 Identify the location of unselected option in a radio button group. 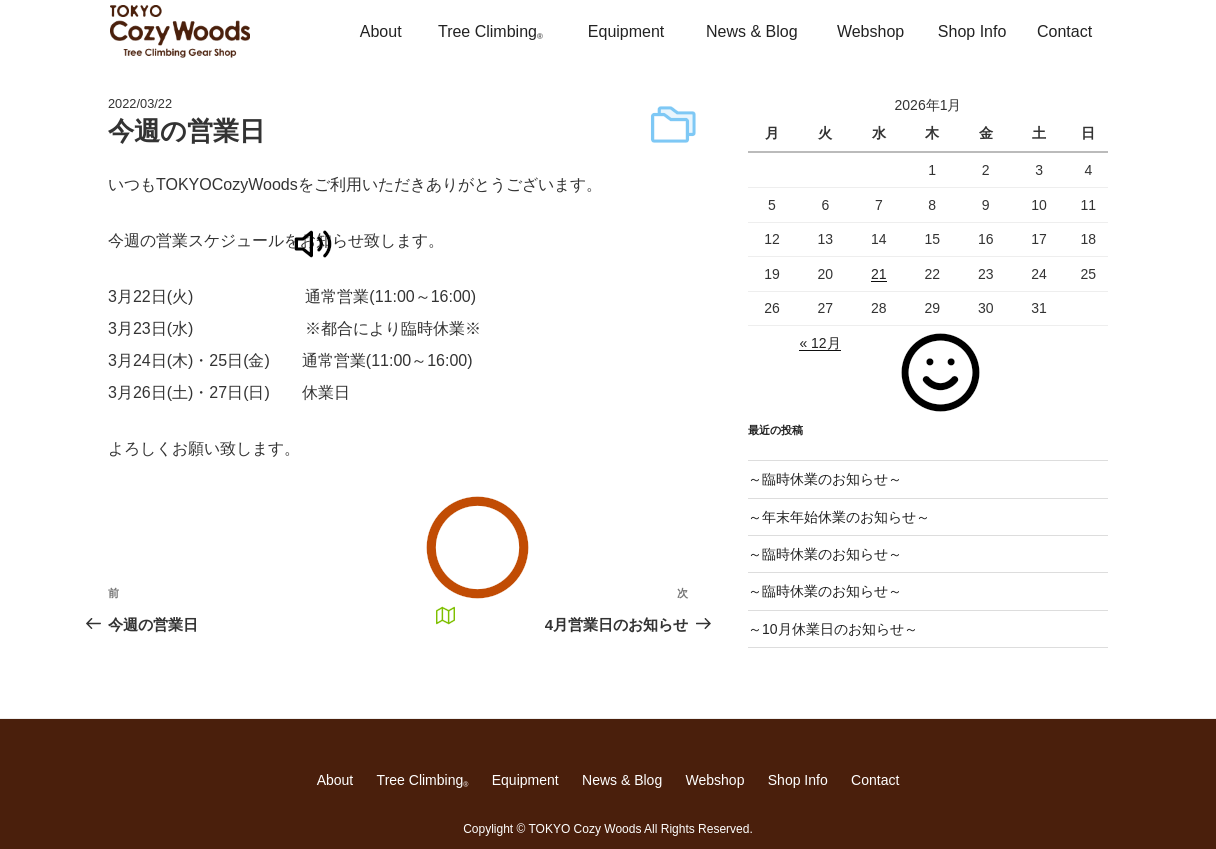
(477, 547).